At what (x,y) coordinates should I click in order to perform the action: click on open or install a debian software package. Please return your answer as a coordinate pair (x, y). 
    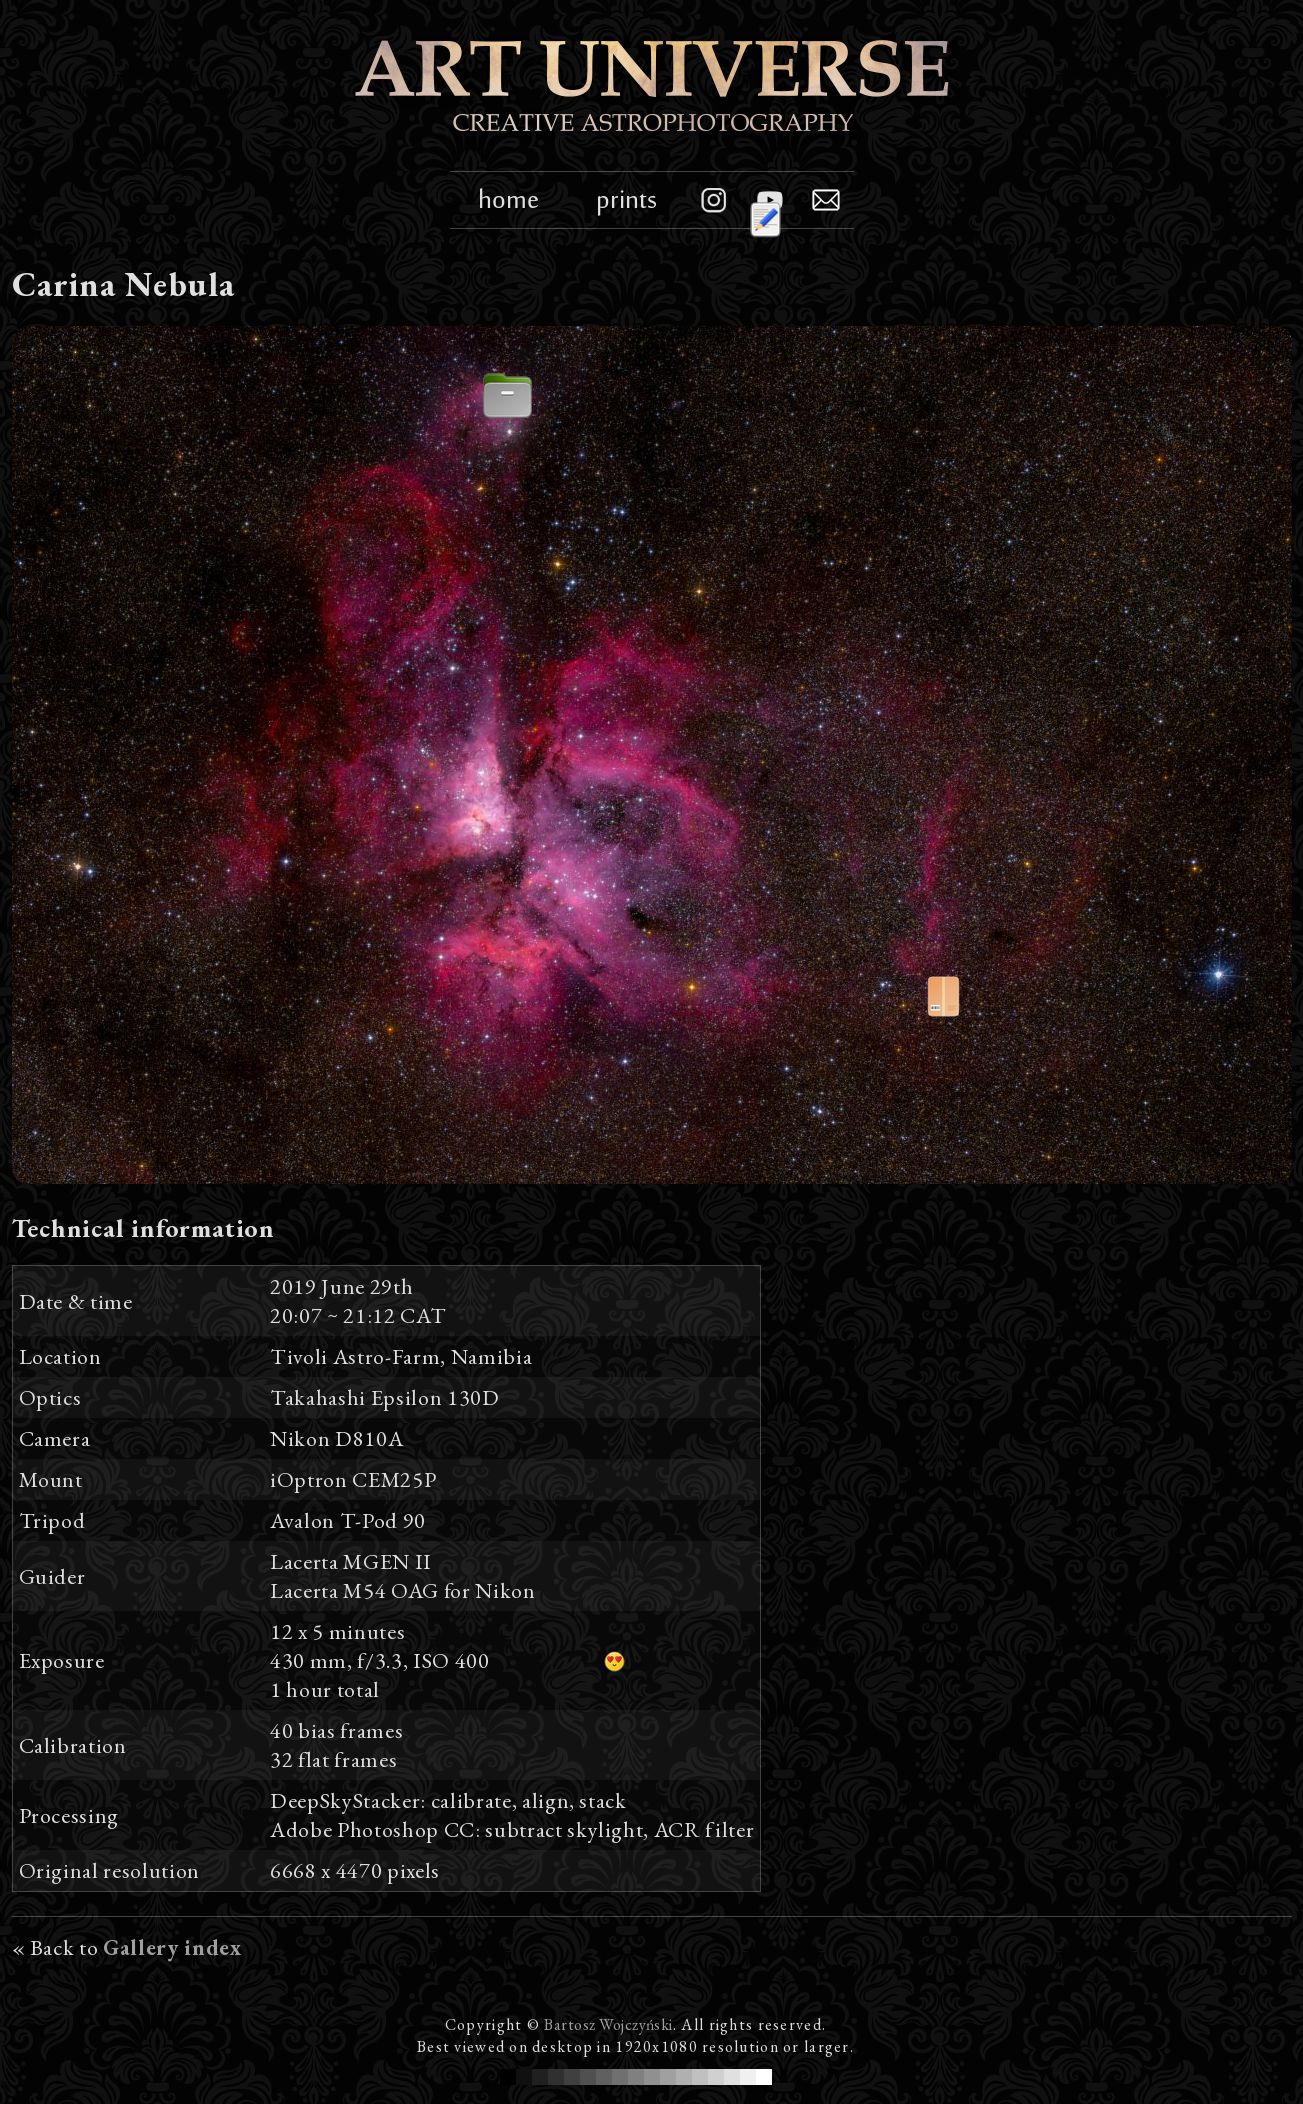
    Looking at the image, I should click on (943, 996).